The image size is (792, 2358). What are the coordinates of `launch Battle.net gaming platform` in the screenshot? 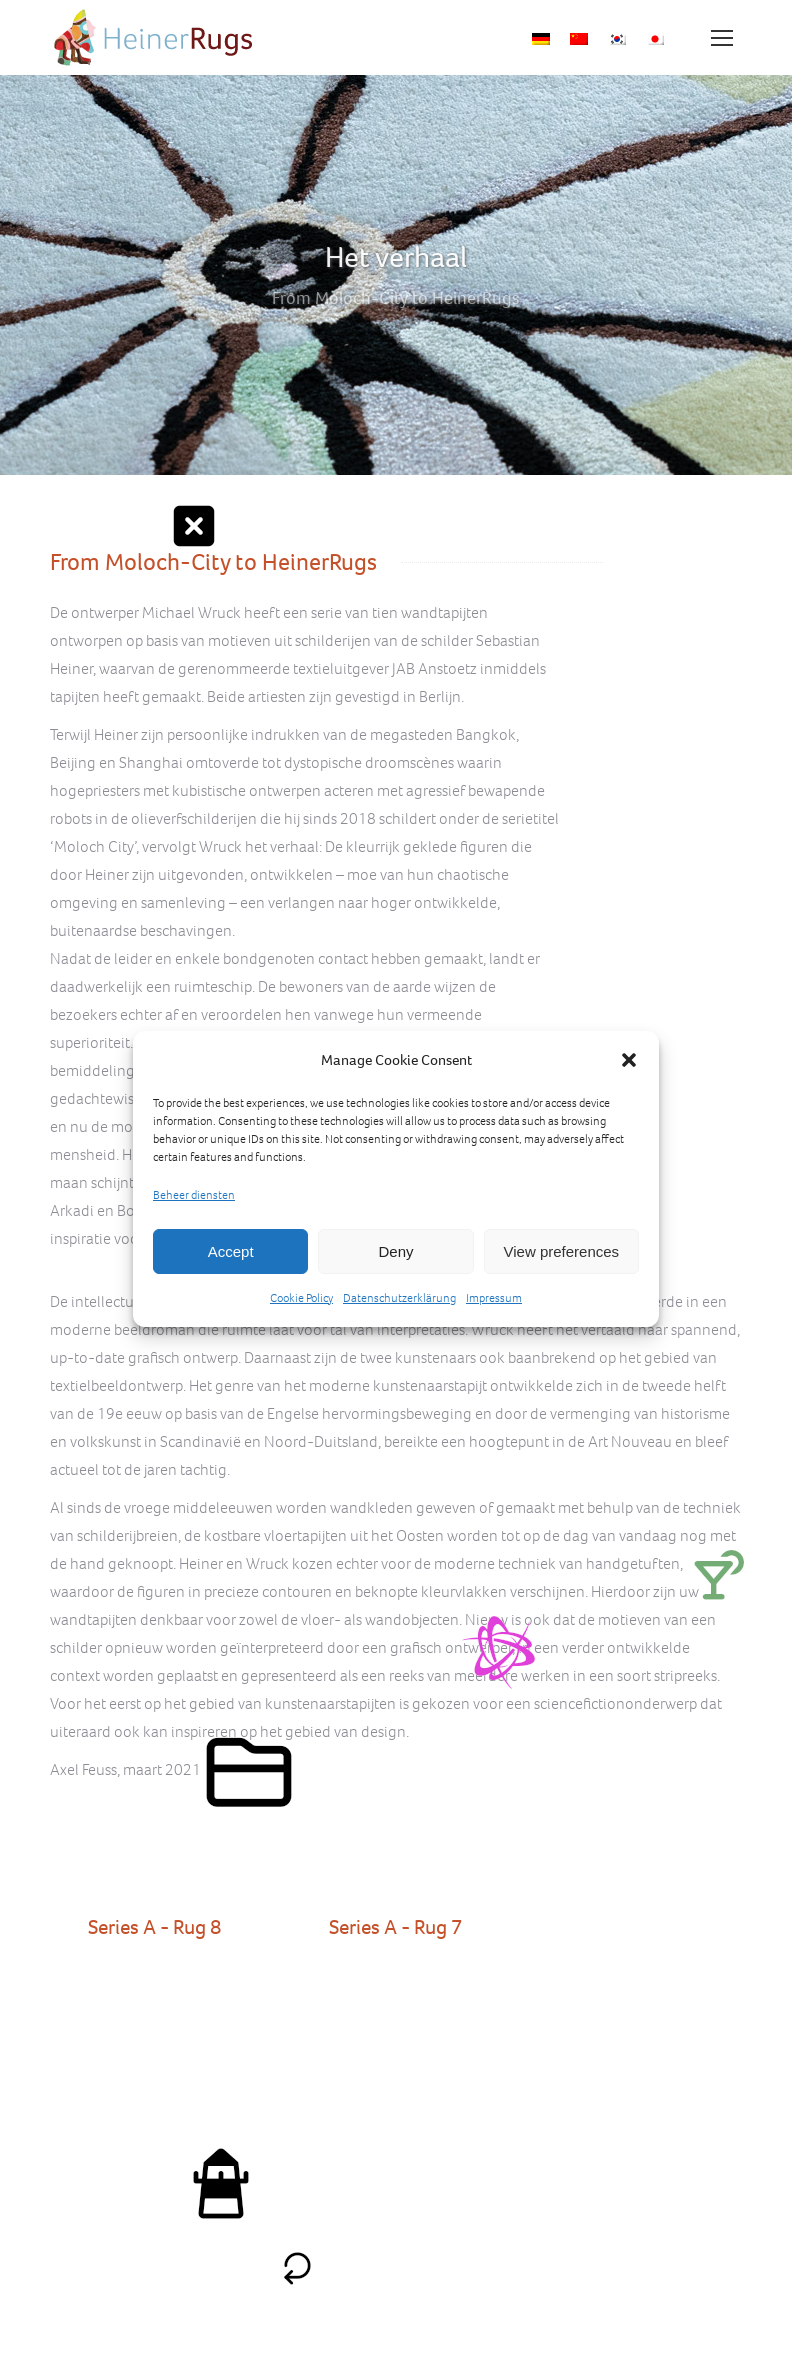 It's located at (498, 1652).